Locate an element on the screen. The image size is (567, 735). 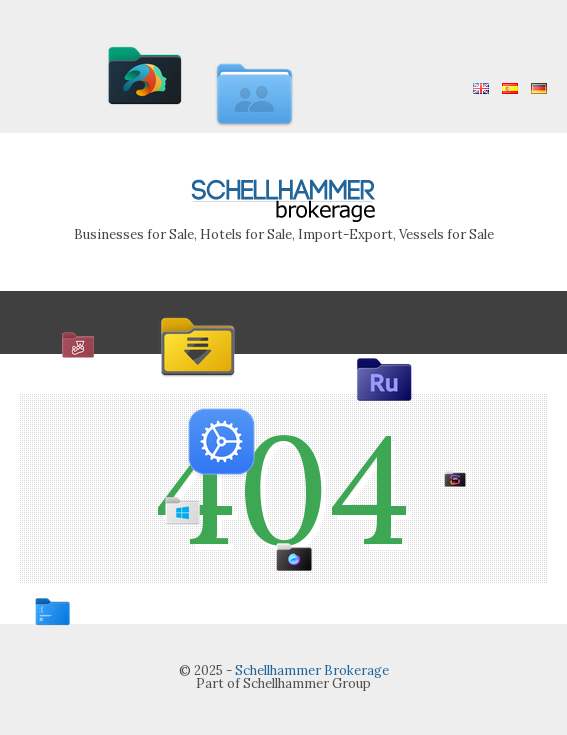
folder containing system crash logs or error reports is located at coordinates (52, 612).